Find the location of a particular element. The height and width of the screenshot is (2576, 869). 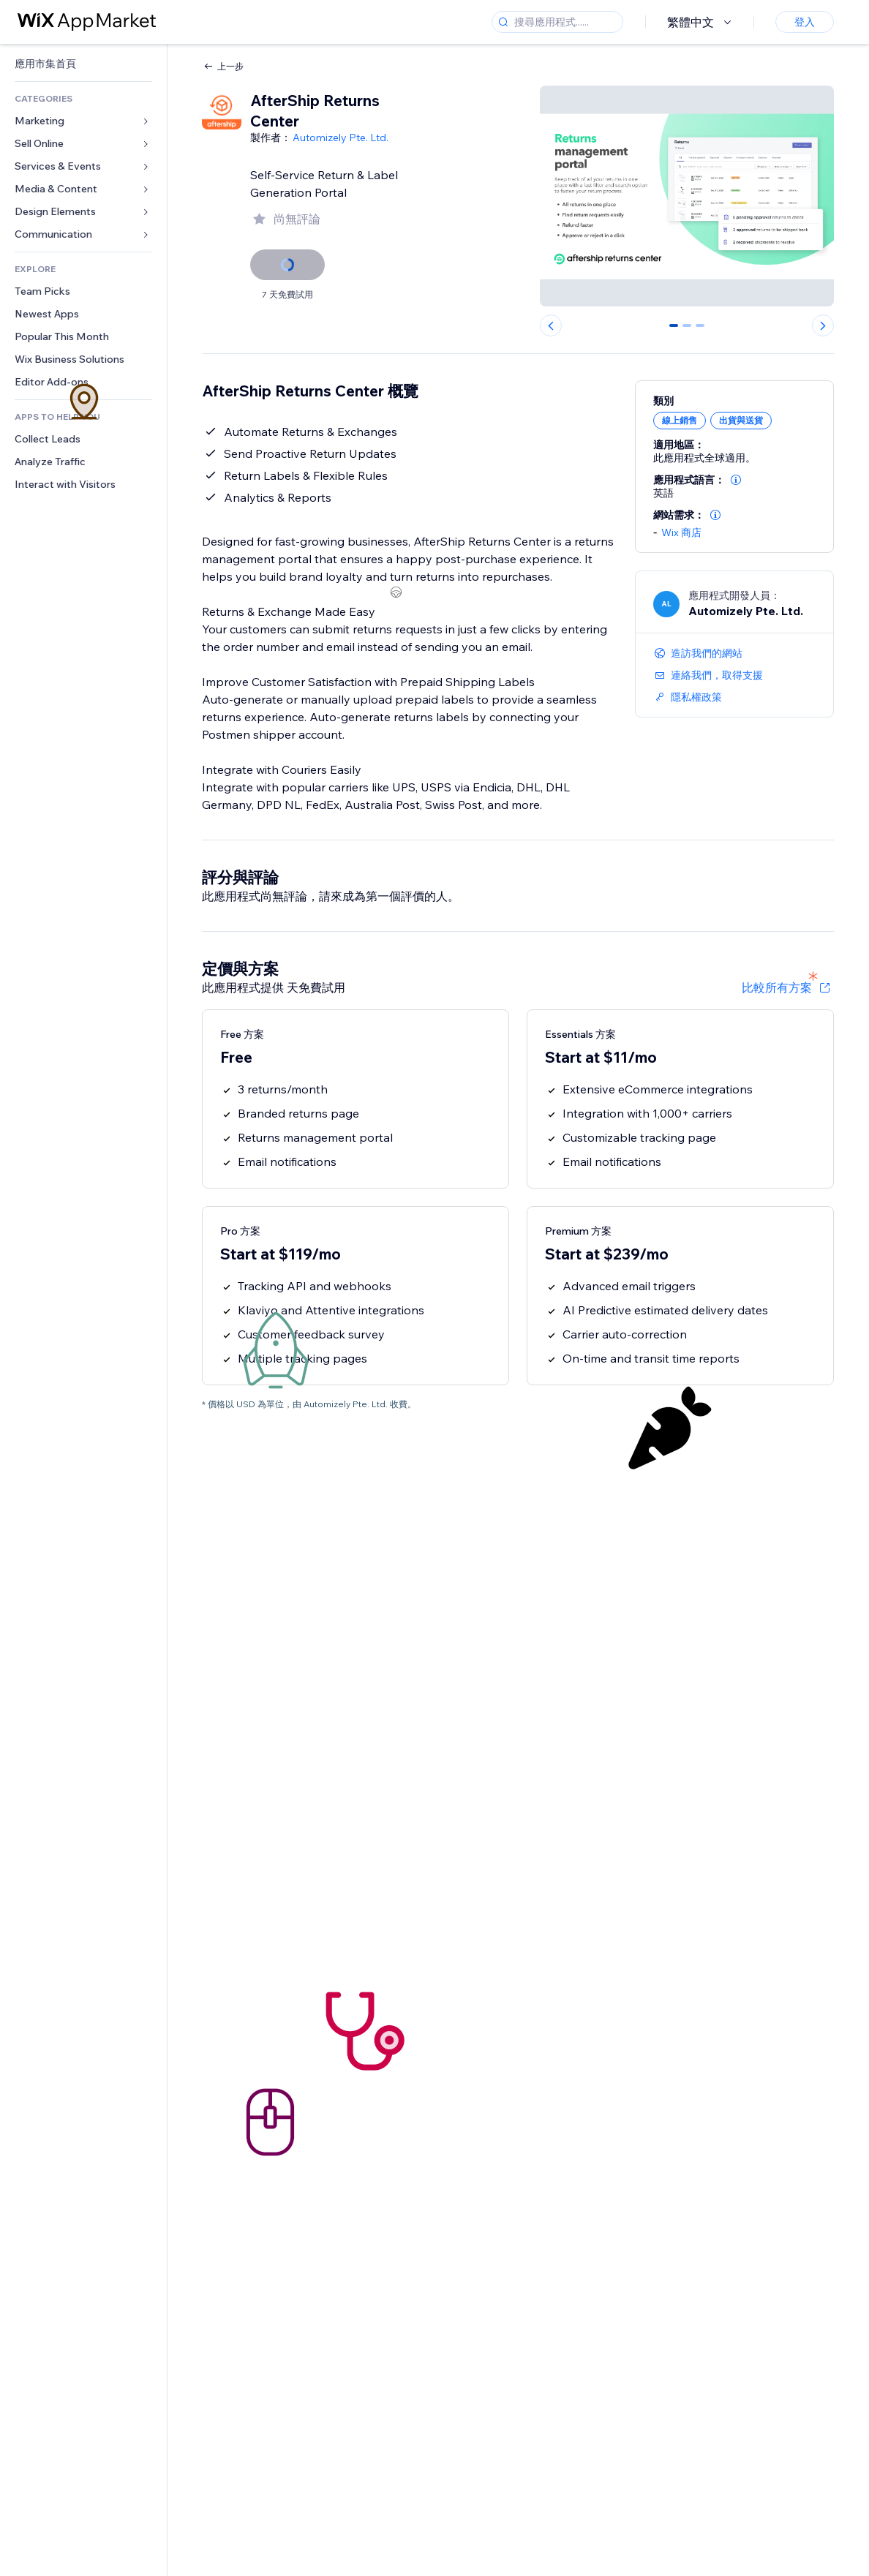

access driving or navigation mode is located at coordinates (396, 592).